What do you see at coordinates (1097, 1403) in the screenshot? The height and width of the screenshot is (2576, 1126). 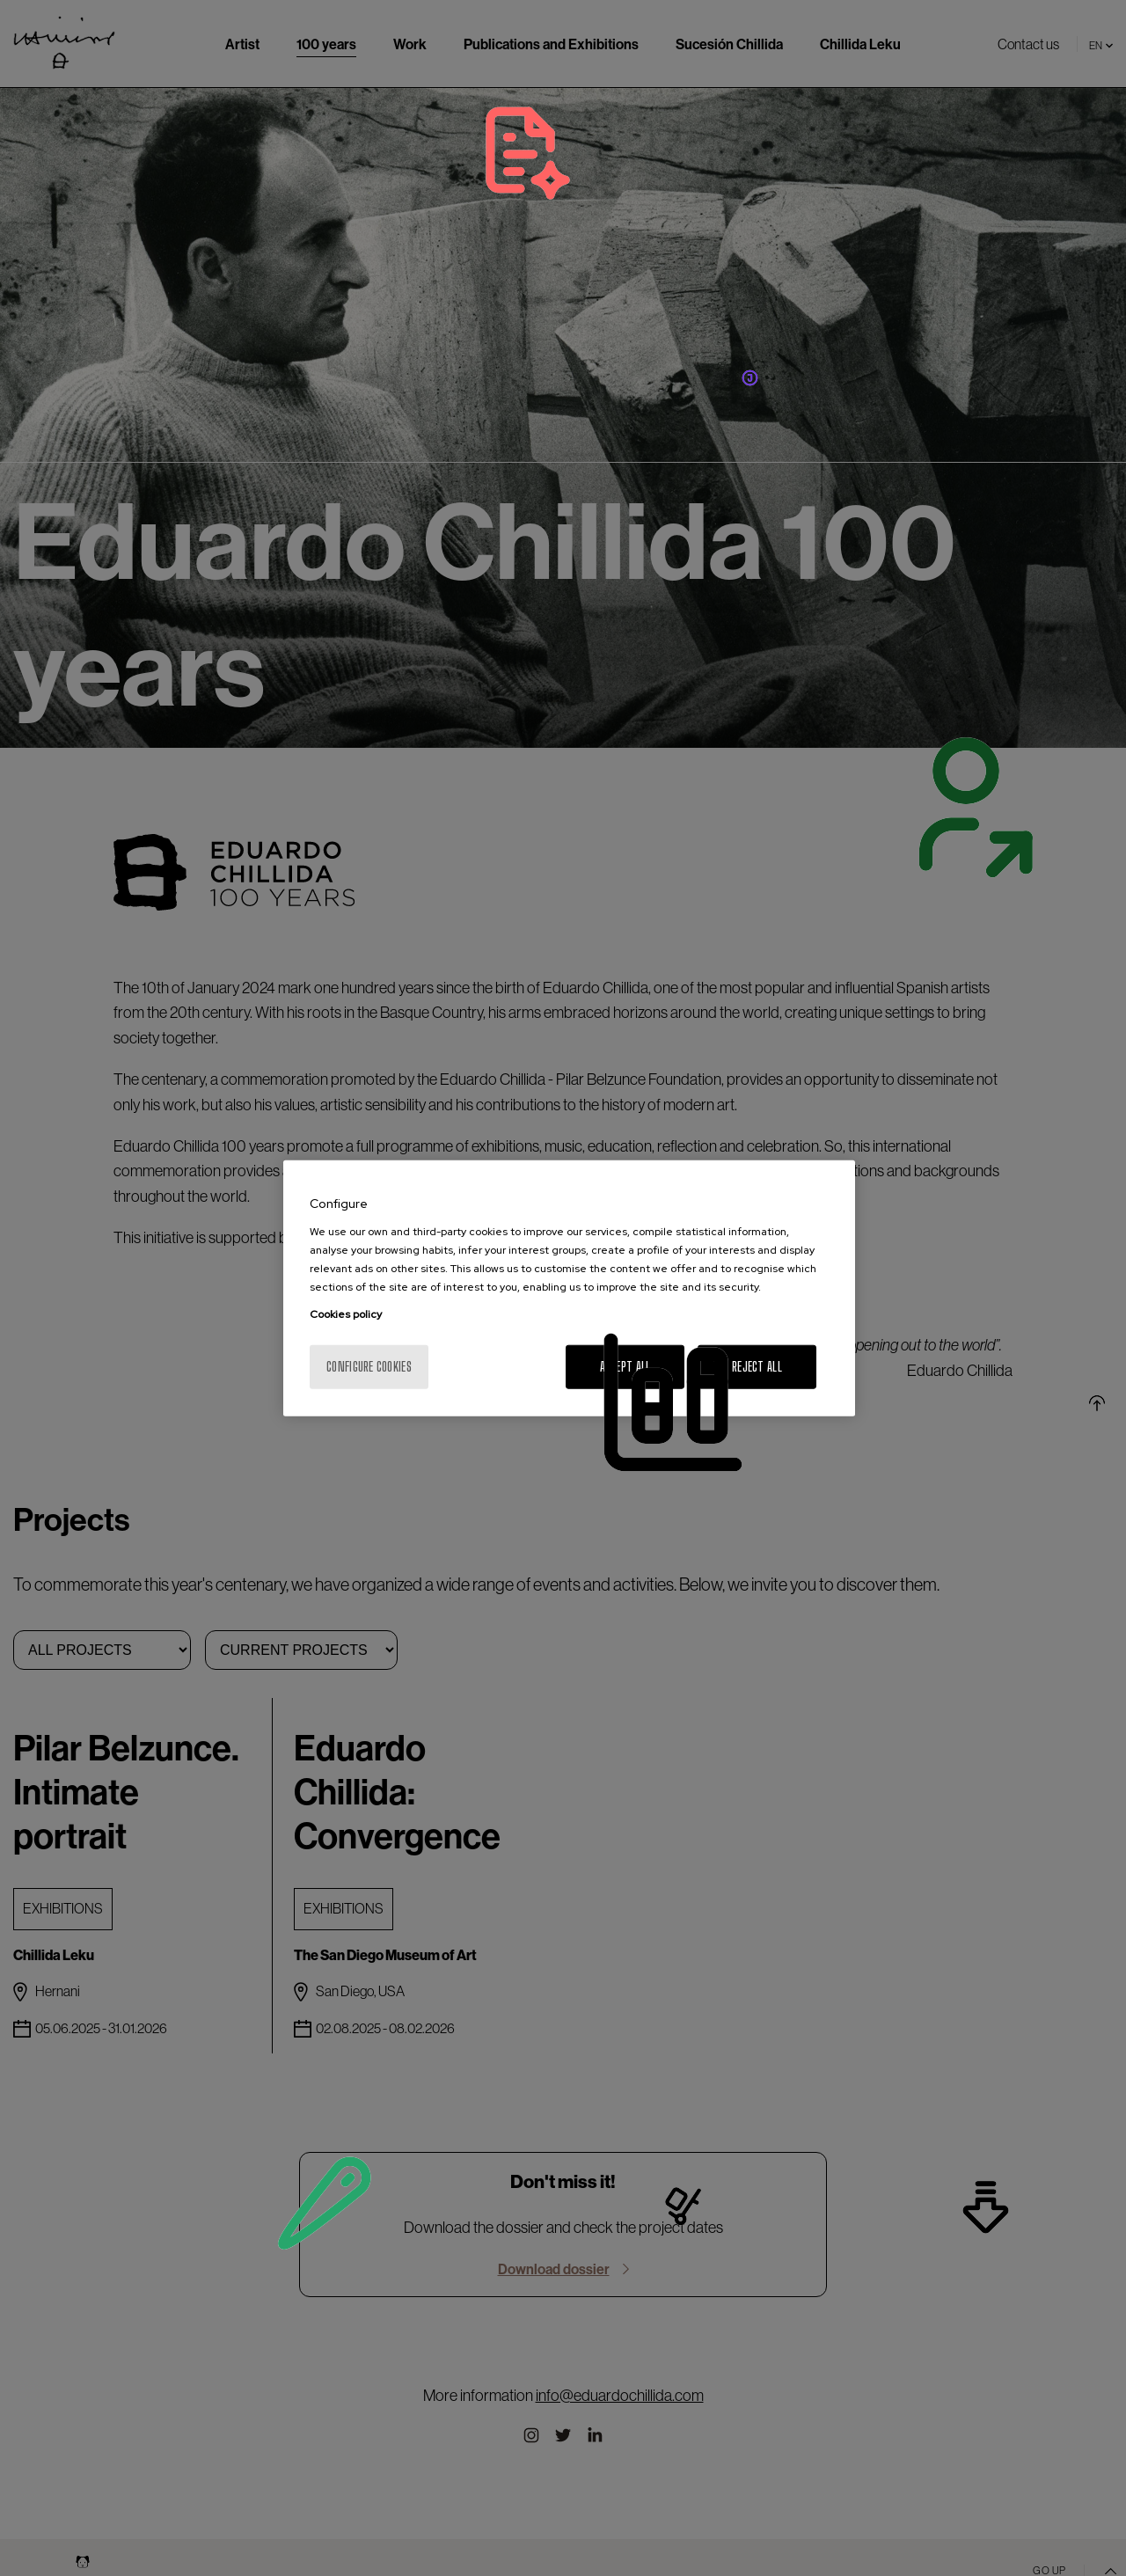 I see `upload to cloud storage` at bounding box center [1097, 1403].